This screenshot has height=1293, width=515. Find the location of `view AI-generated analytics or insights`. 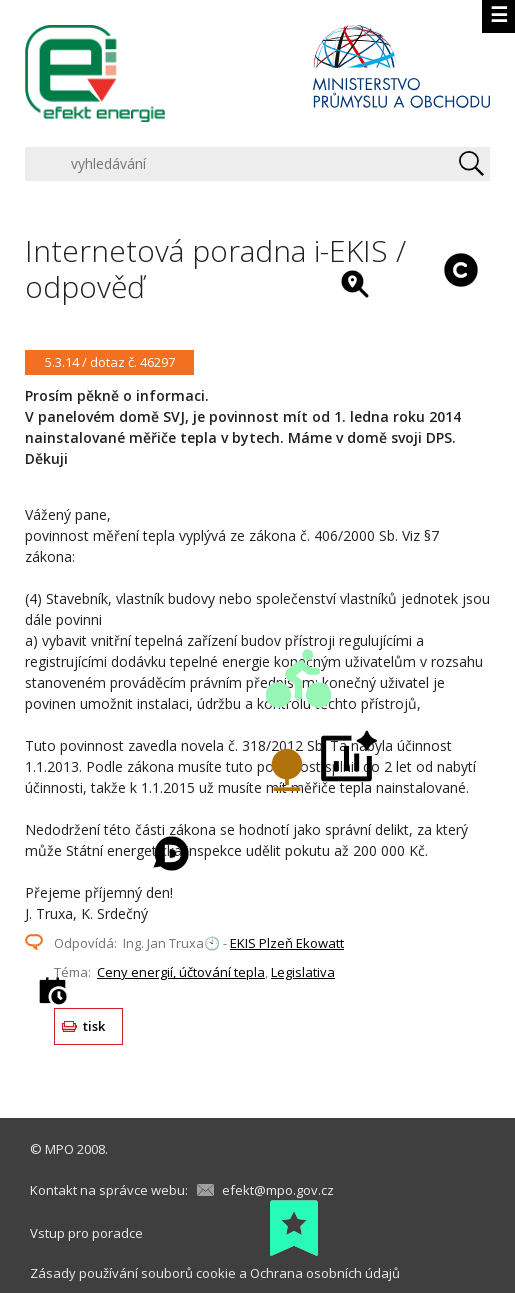

view AI-generated analytics or insights is located at coordinates (346, 758).